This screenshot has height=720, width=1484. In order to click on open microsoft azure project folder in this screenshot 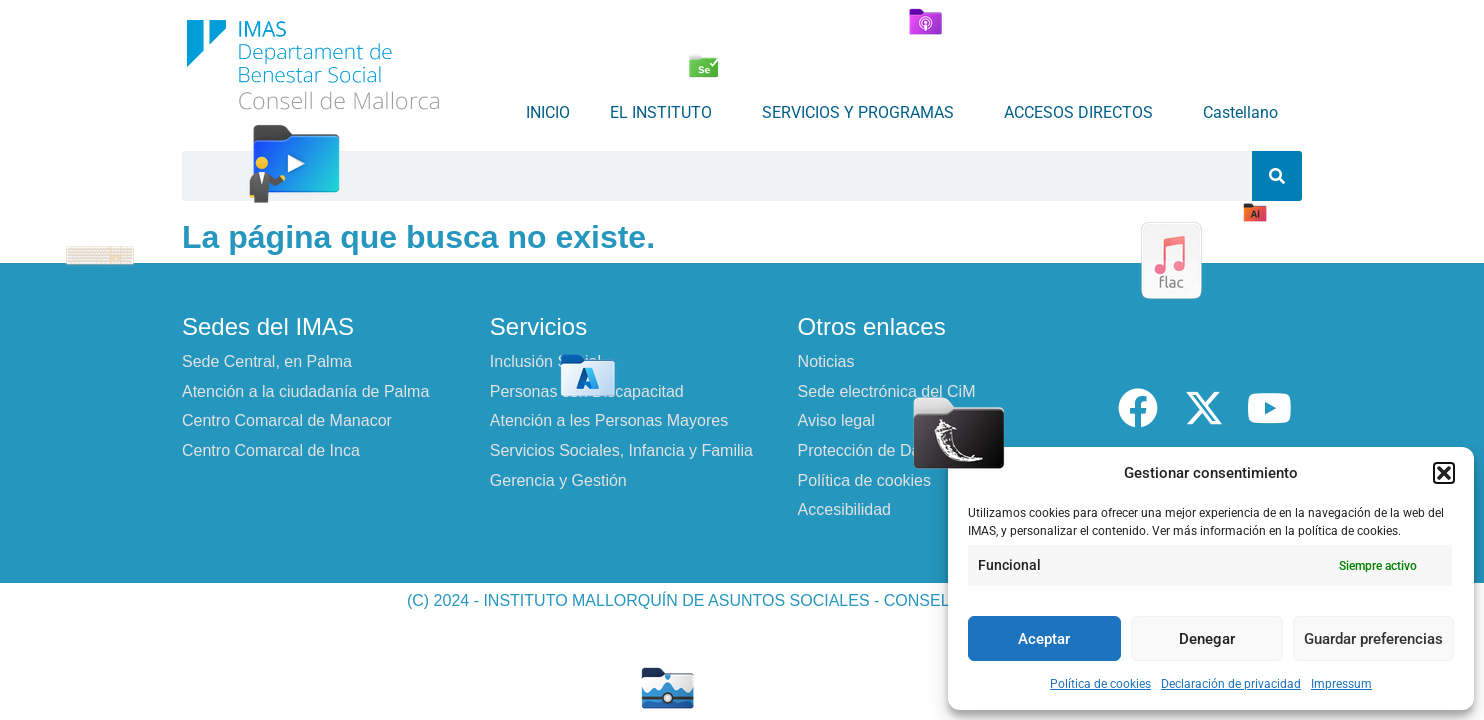, I will do `click(587, 376)`.